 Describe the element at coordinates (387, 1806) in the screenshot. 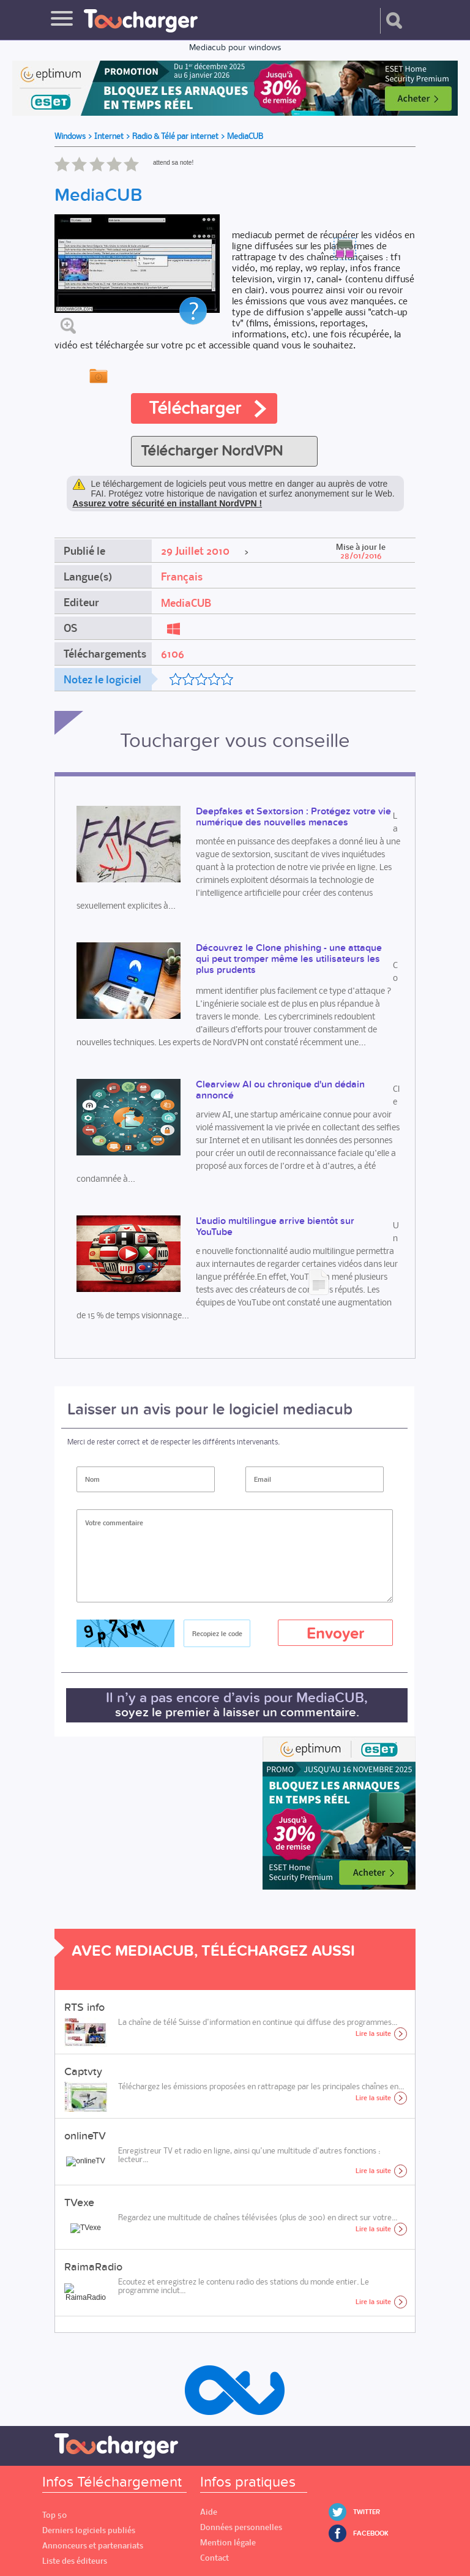

I see `access the desktop folder` at that location.